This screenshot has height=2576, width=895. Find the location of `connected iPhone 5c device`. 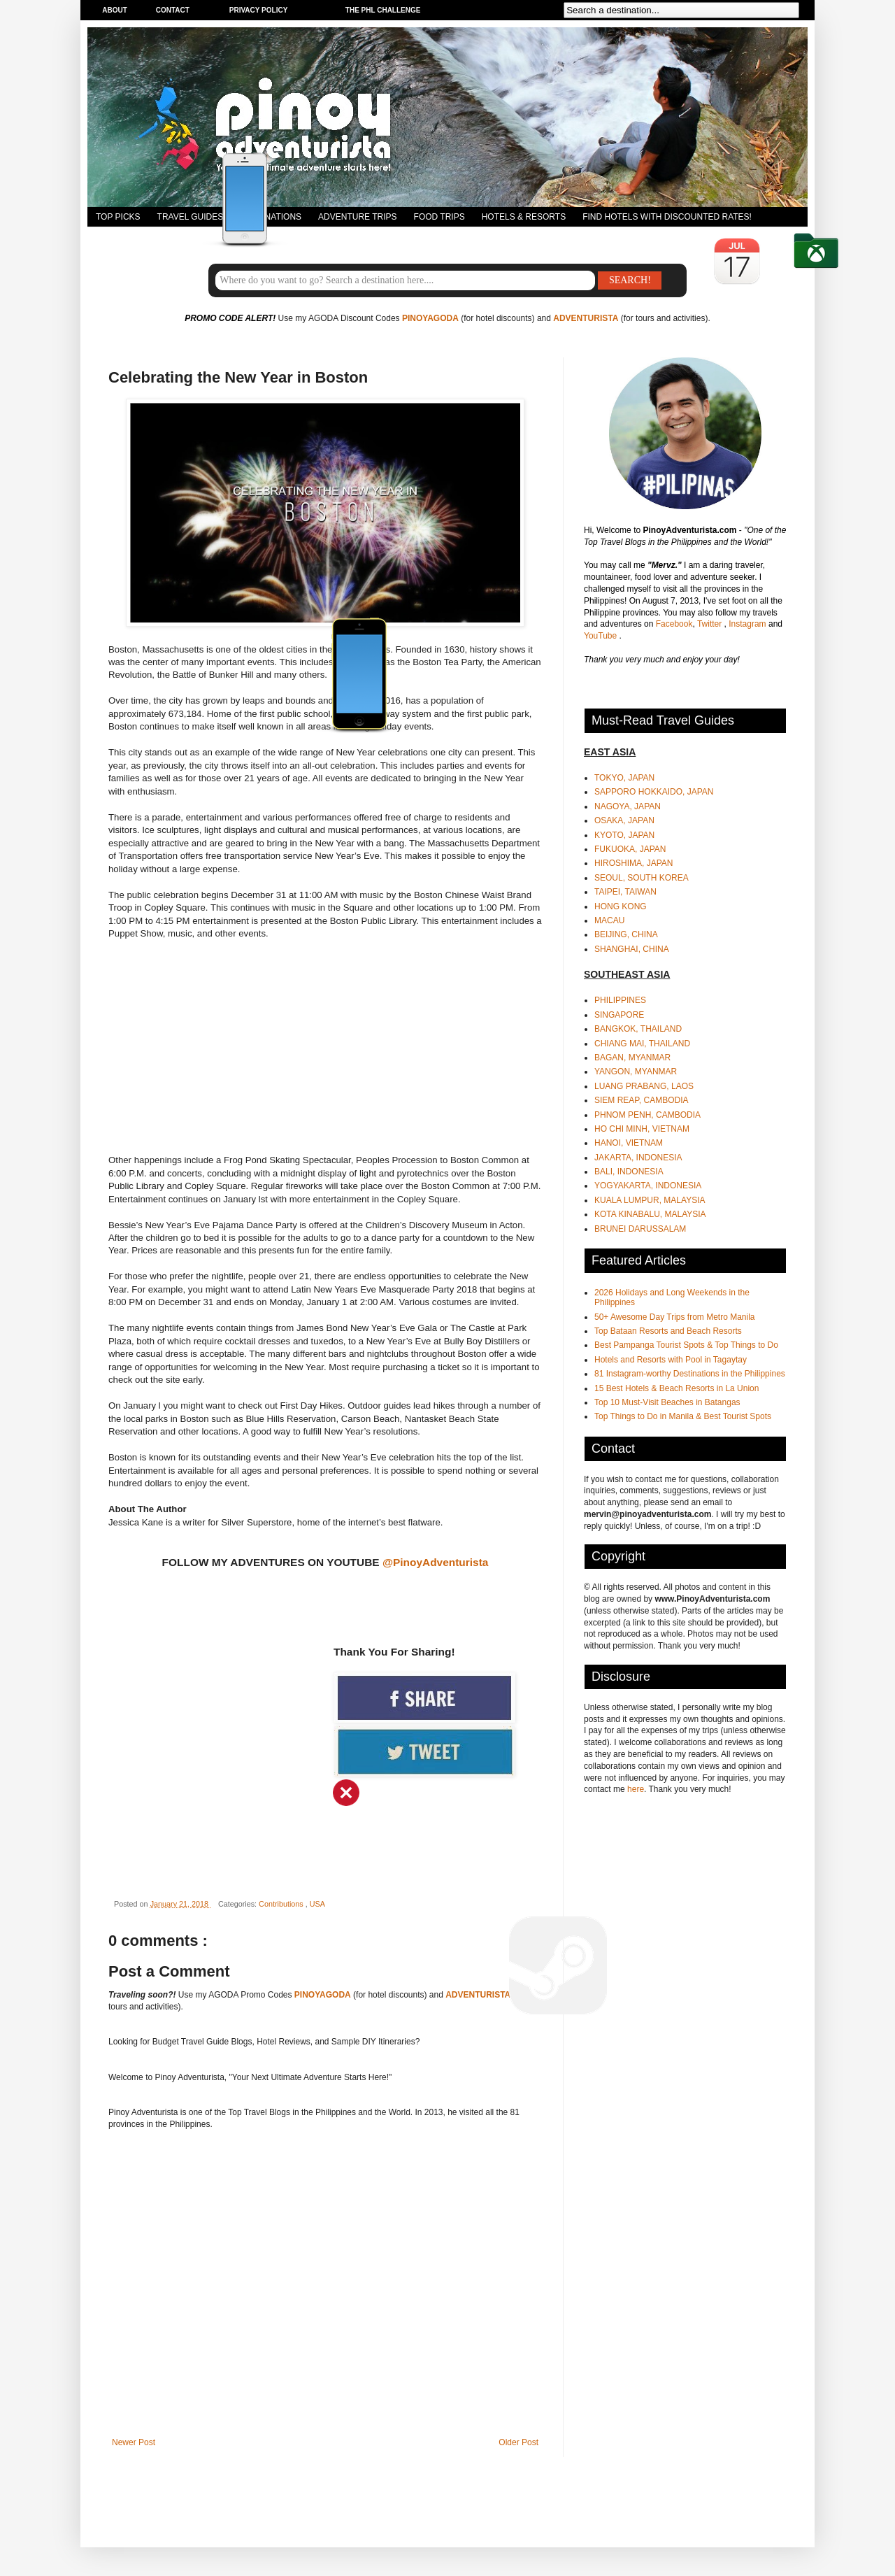

connected iPhone 5c device is located at coordinates (359, 676).